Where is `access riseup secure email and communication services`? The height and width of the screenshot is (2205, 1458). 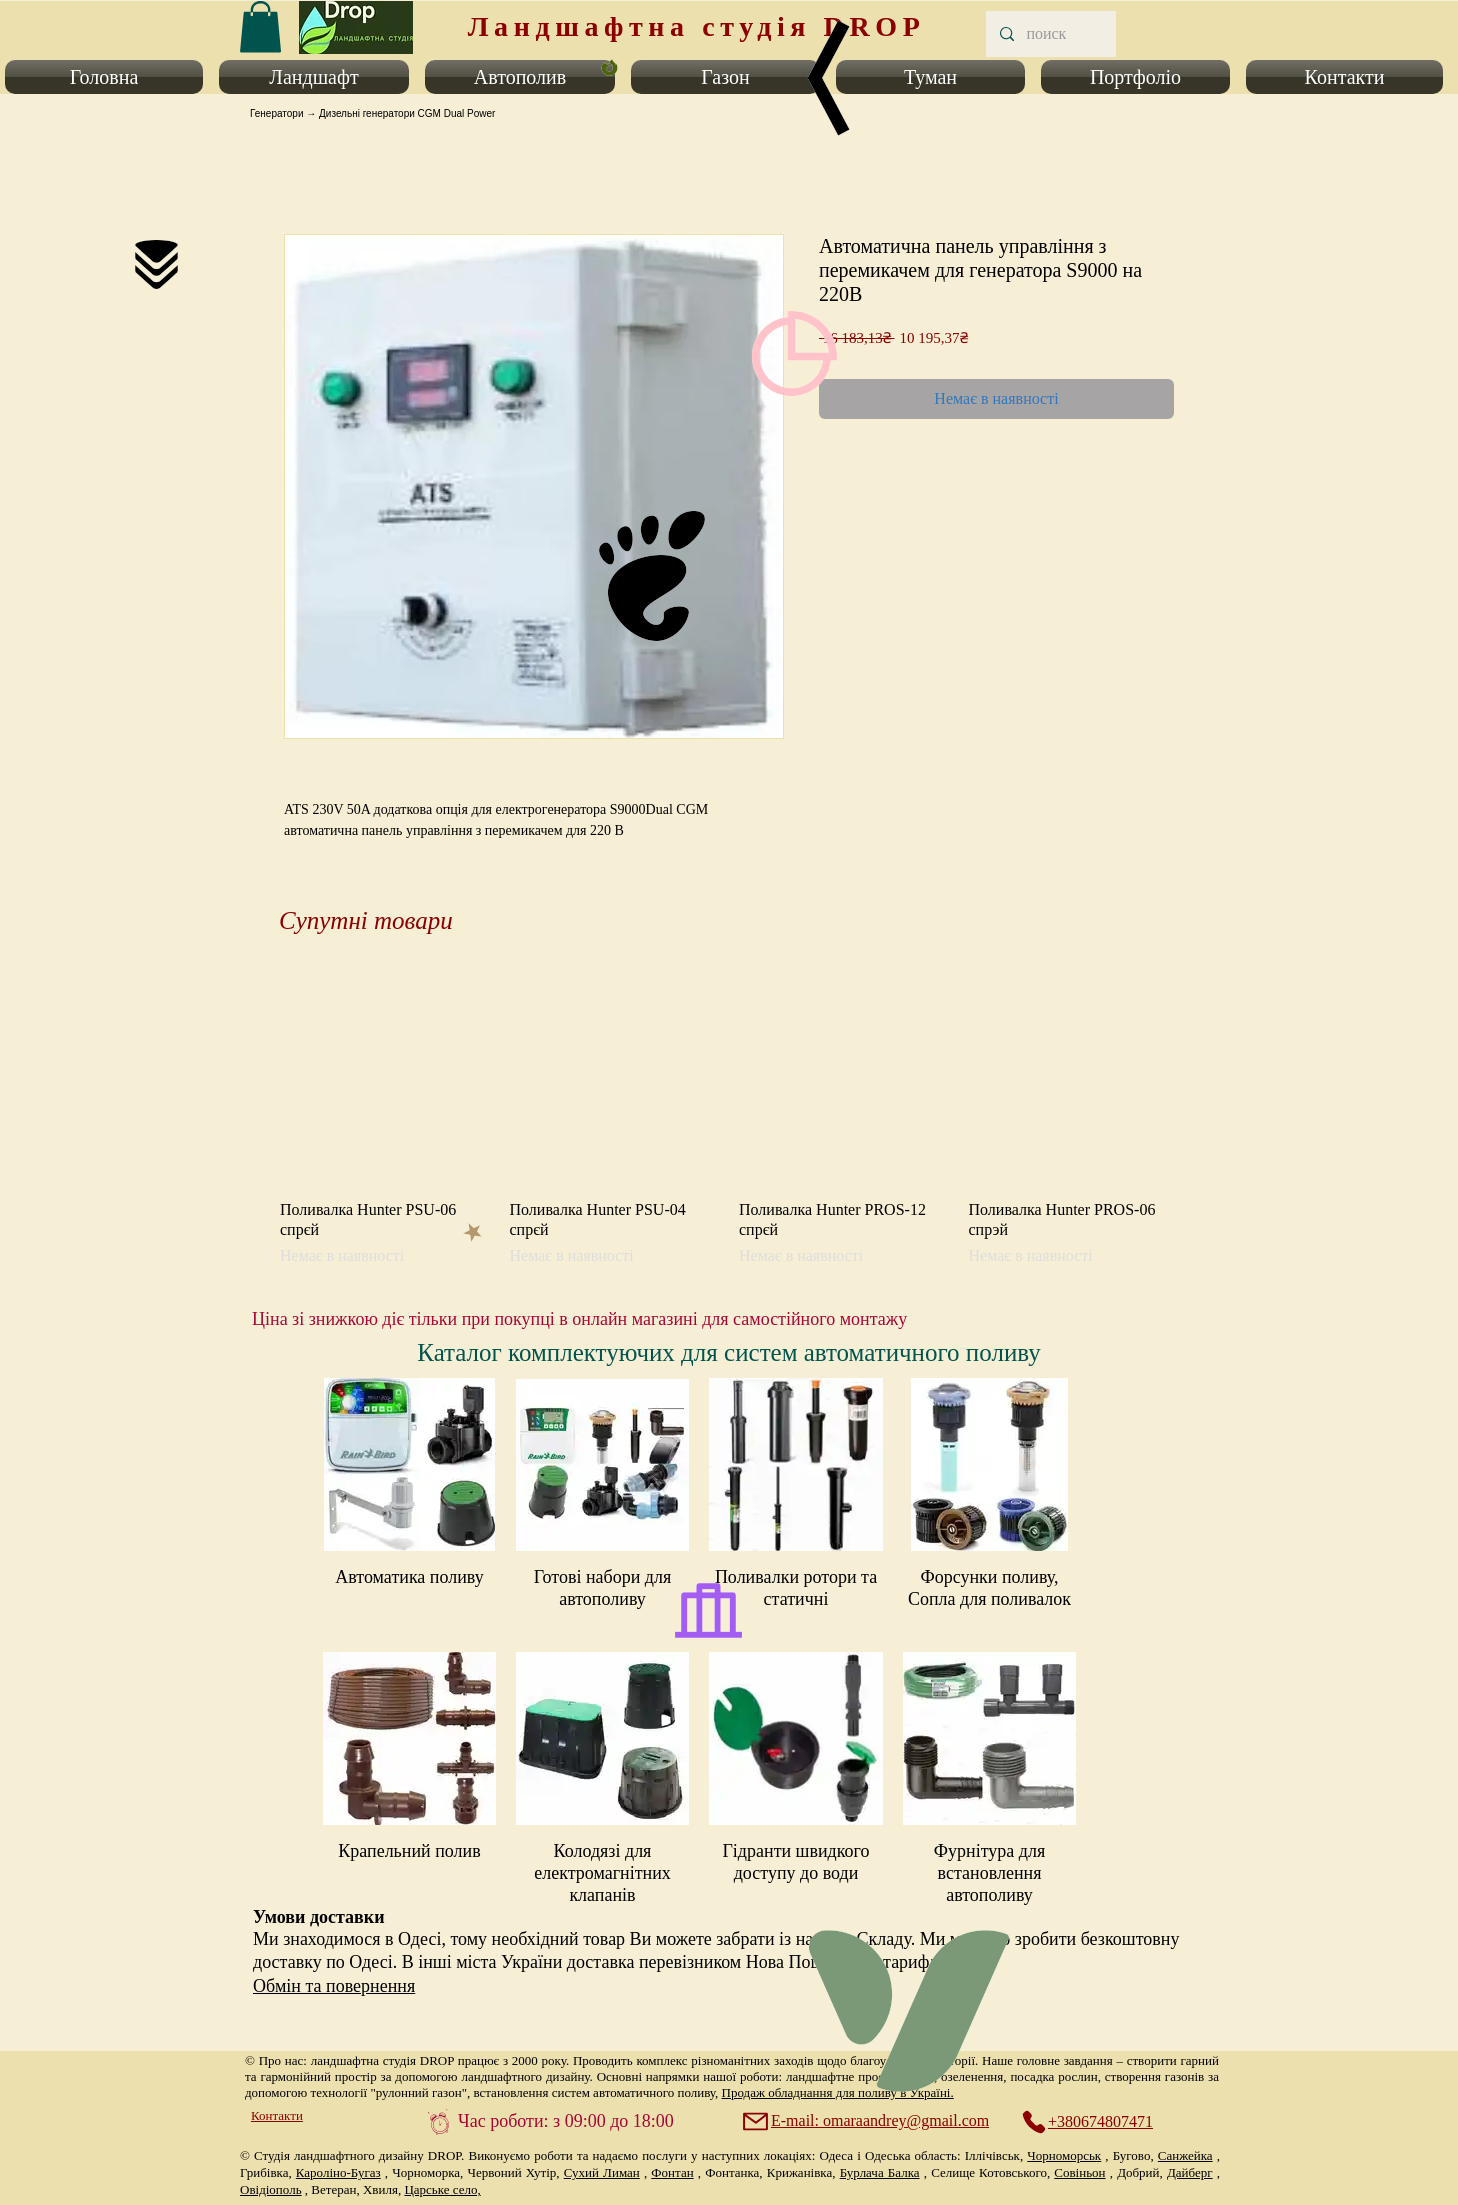 access riseup secure email and communication services is located at coordinates (472, 1232).